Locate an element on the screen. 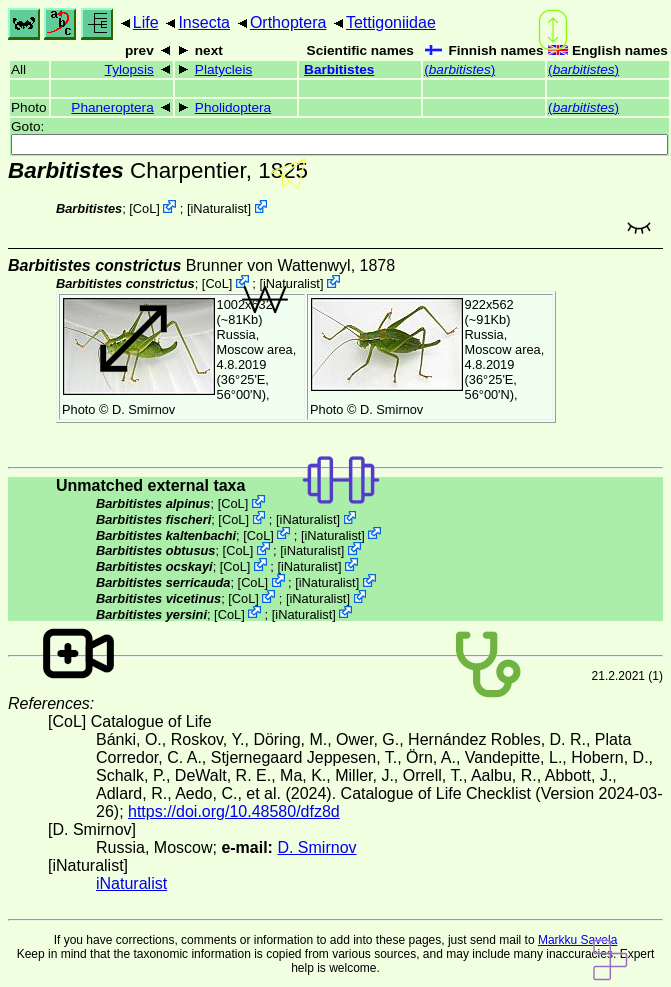 Image resolution: width=671 pixels, height=987 pixels. indicates south korean won currency is located at coordinates (265, 298).